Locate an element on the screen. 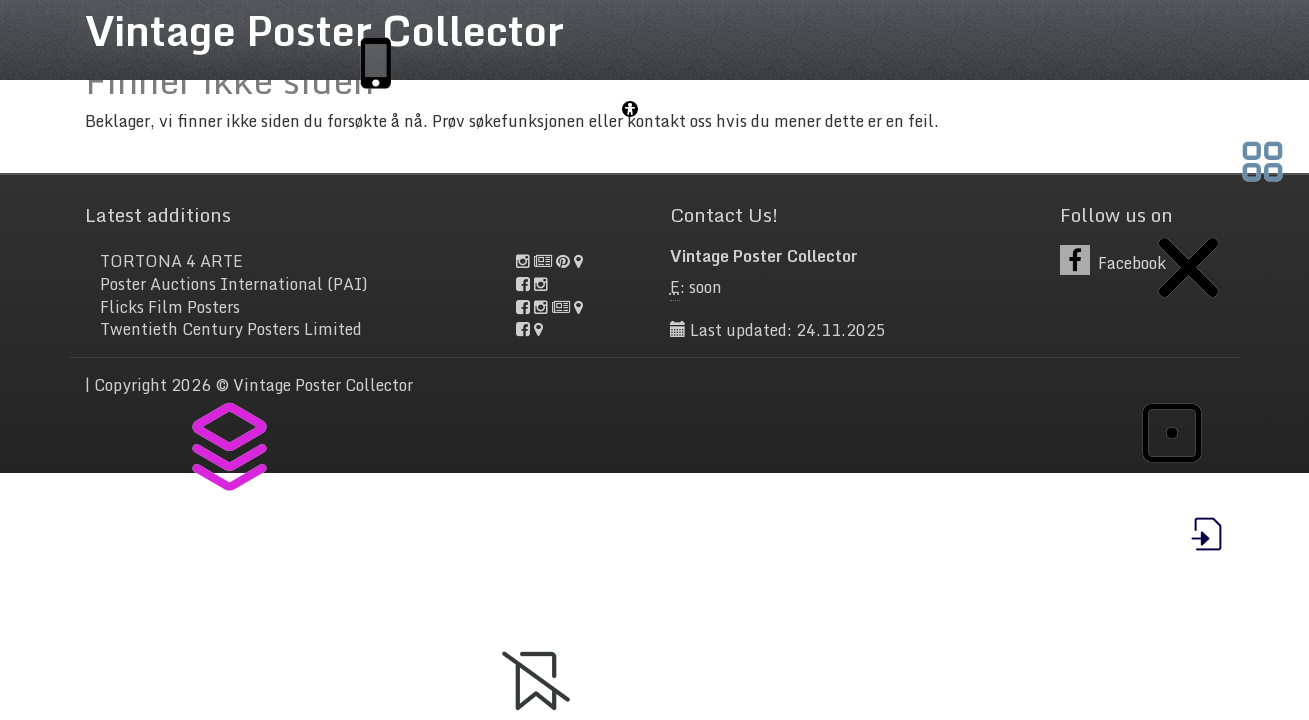 Image resolution: width=1309 pixels, height=720 pixels. remove bookmark from saved items is located at coordinates (536, 681).